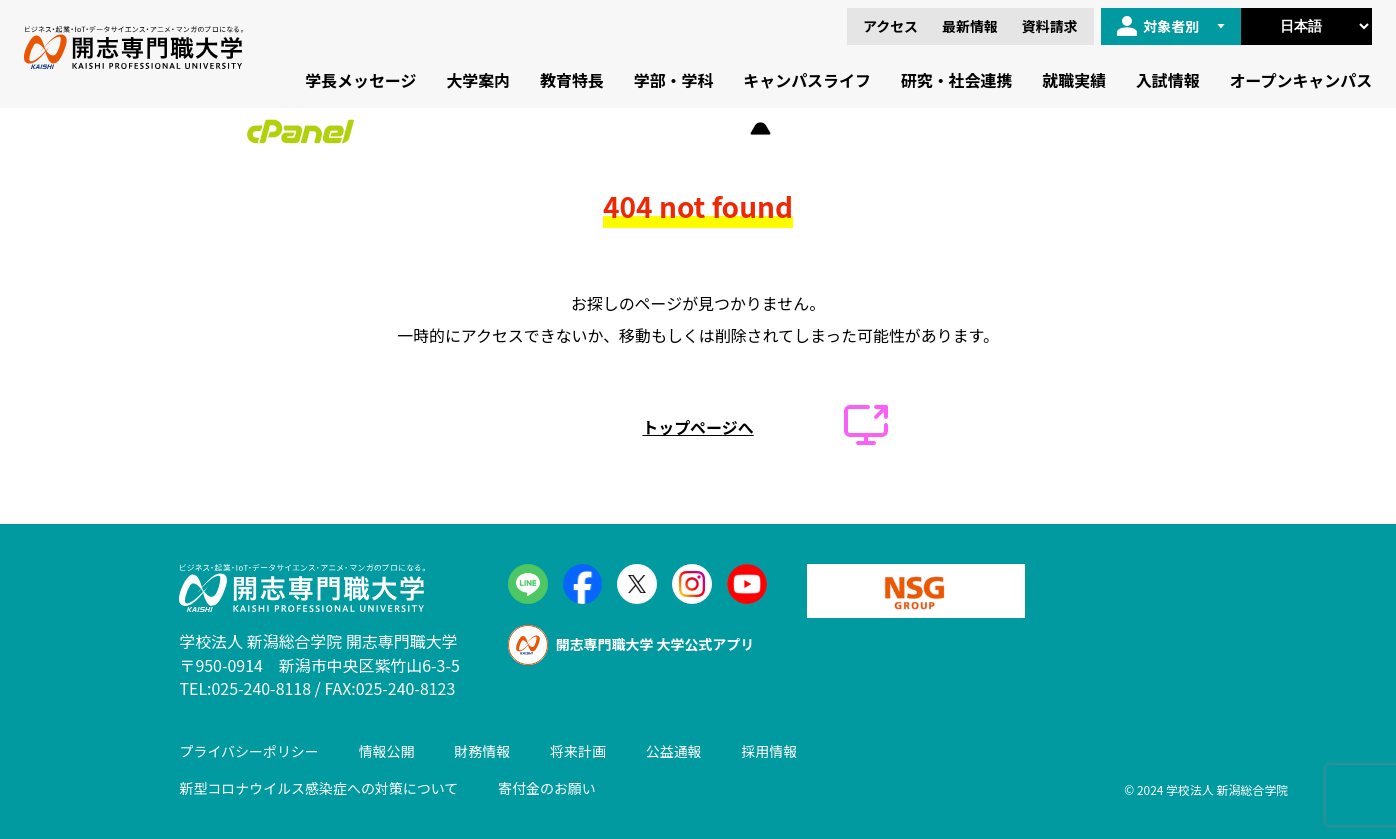 The width and height of the screenshot is (1396, 839). I want to click on share your screen with others, so click(866, 425).